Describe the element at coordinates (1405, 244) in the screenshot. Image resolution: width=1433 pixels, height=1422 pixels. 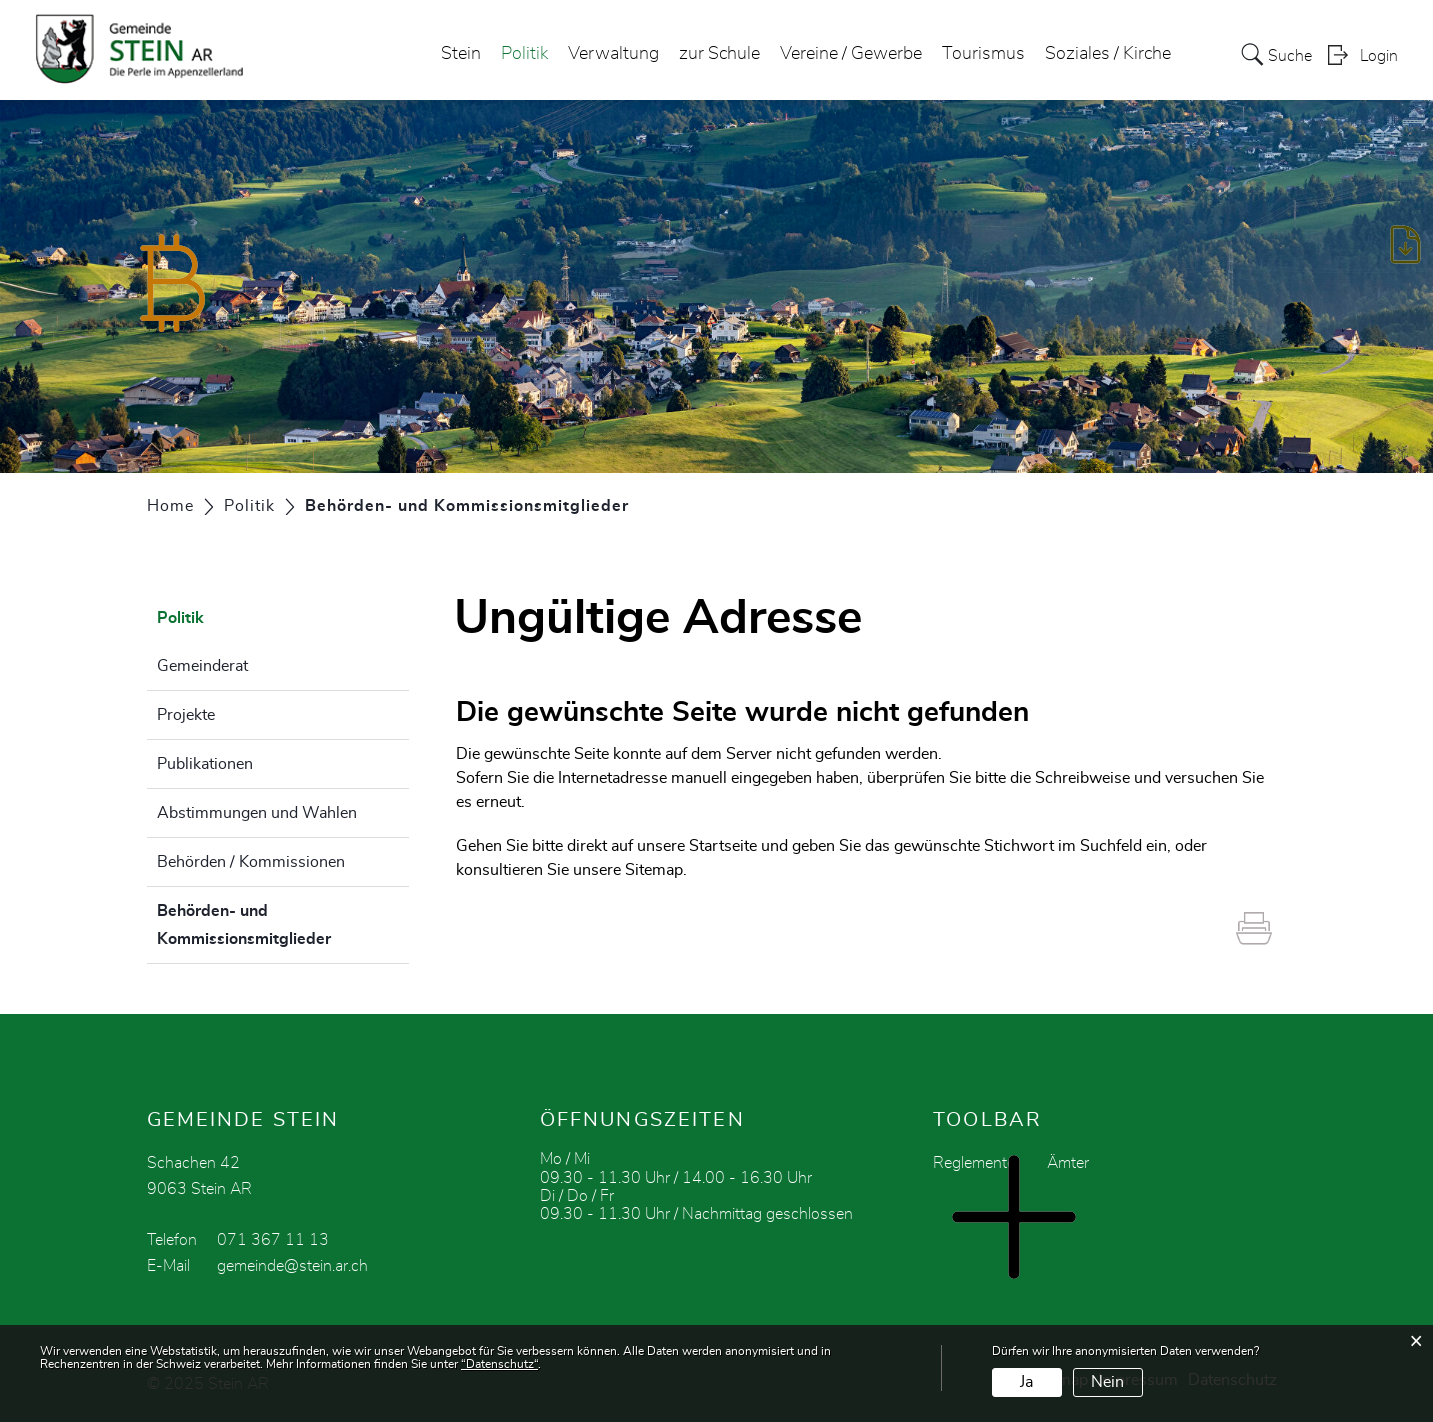
I see `download a document or file` at that location.